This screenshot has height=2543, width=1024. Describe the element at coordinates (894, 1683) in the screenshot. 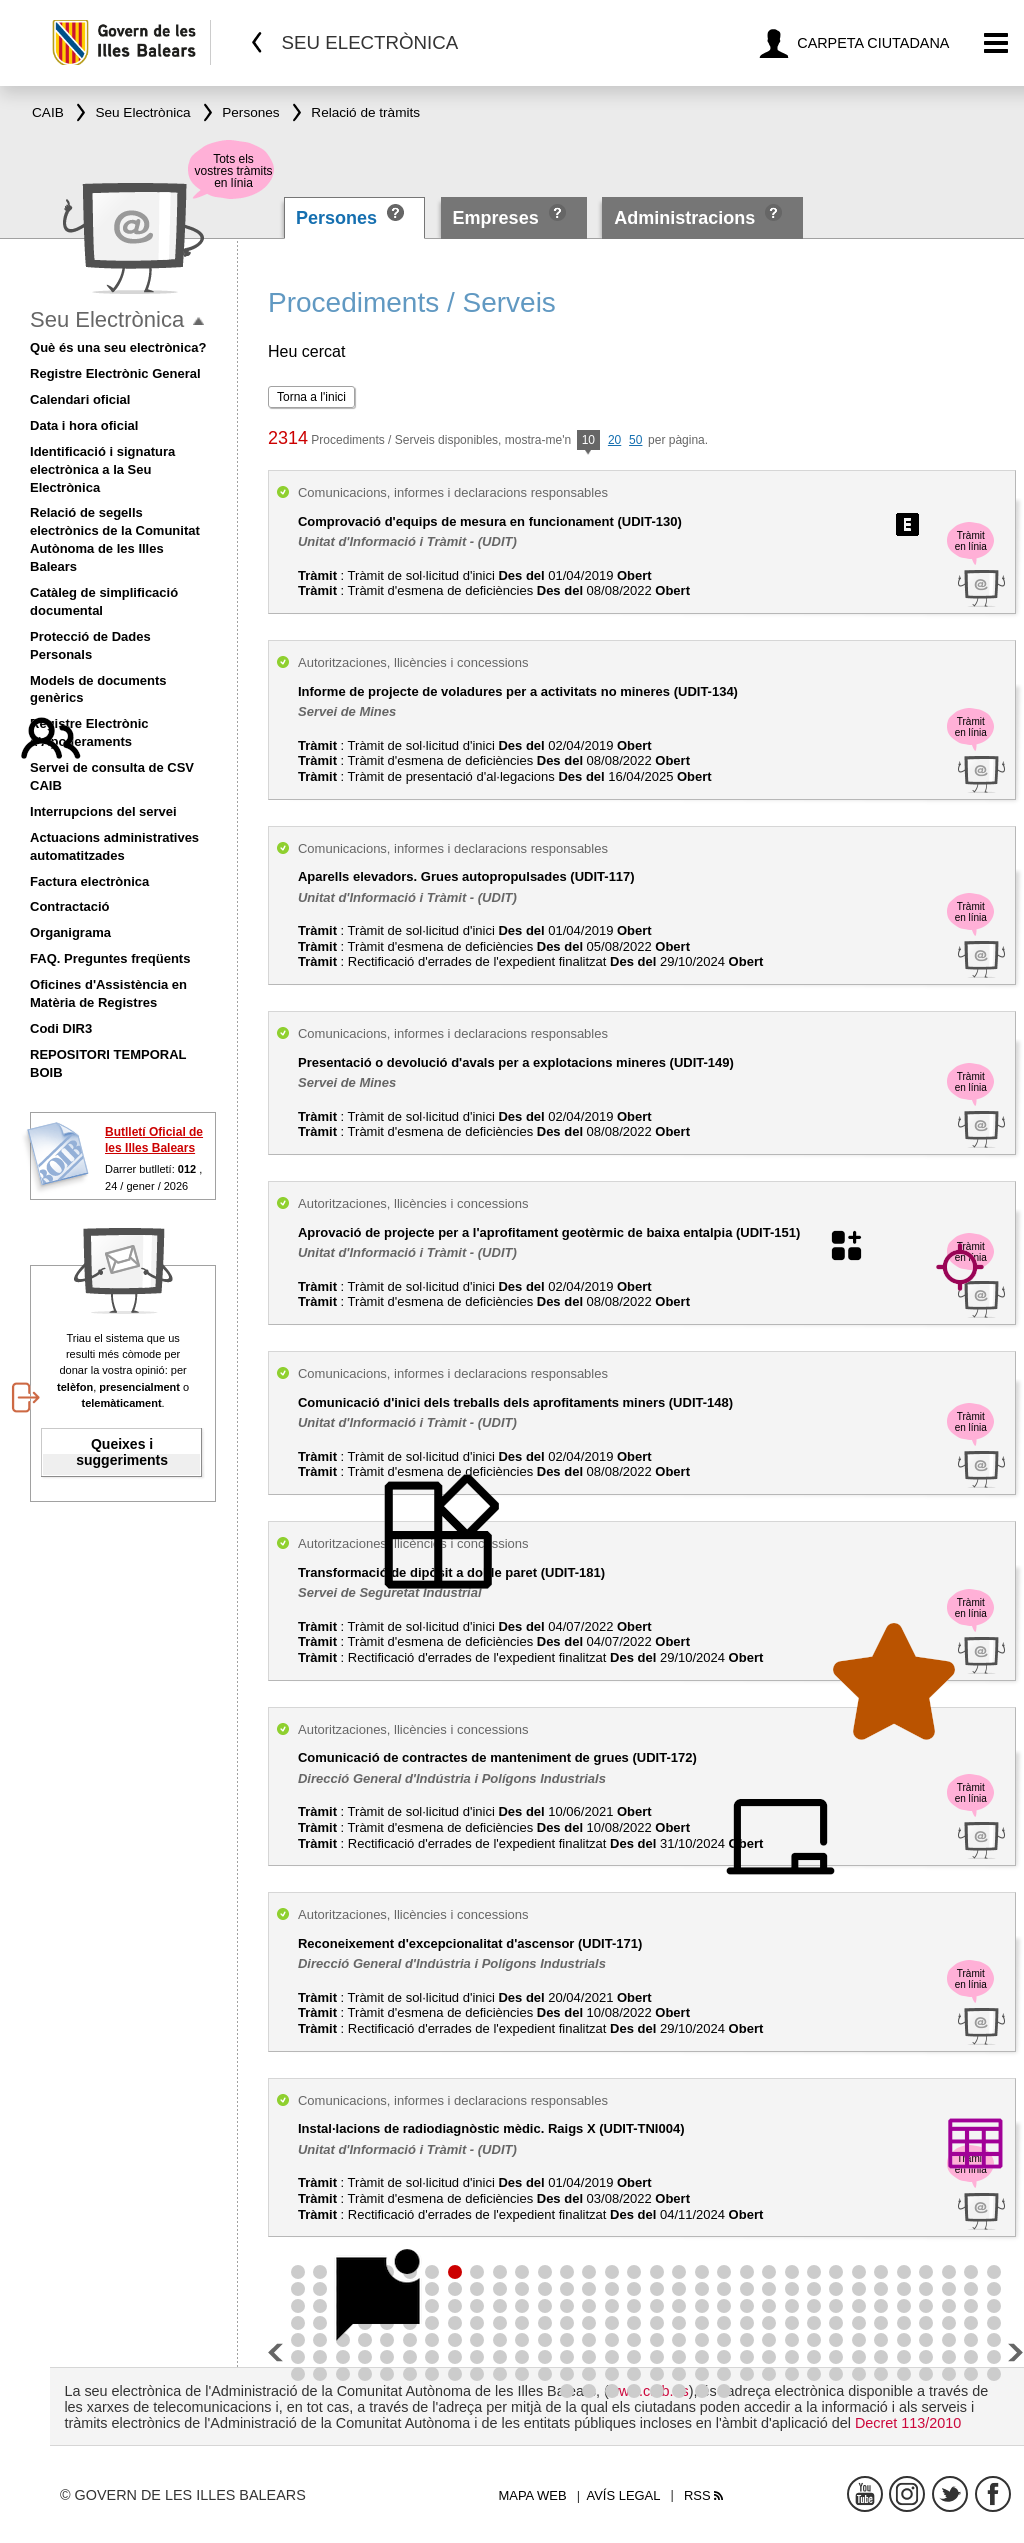

I see `mark item as favorite` at that location.